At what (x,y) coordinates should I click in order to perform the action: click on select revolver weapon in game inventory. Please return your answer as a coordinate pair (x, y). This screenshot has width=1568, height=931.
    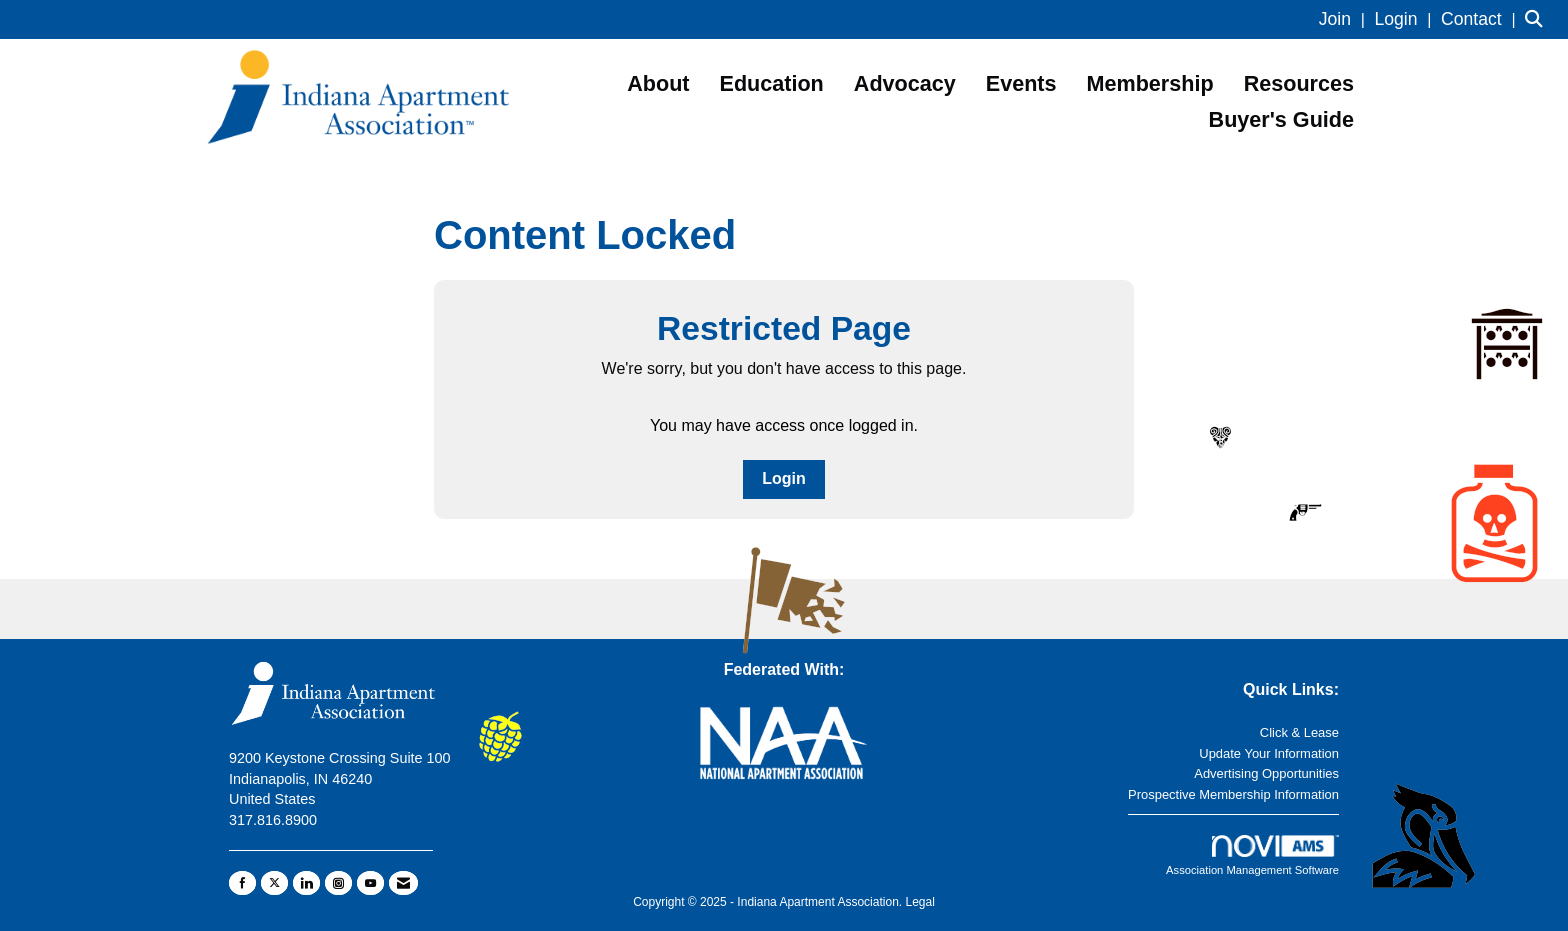
    Looking at the image, I should click on (1305, 512).